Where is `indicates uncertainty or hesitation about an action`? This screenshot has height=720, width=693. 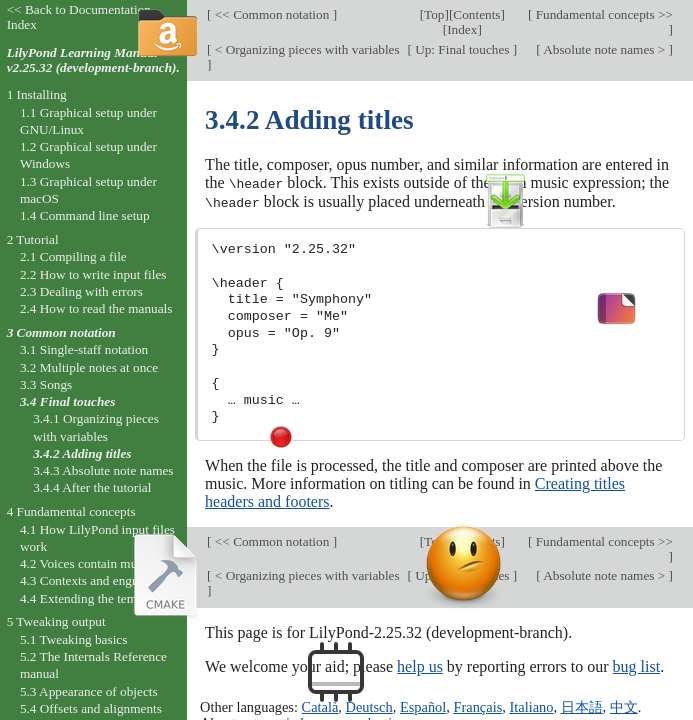 indicates uncertainty or hesitation about an action is located at coordinates (464, 567).